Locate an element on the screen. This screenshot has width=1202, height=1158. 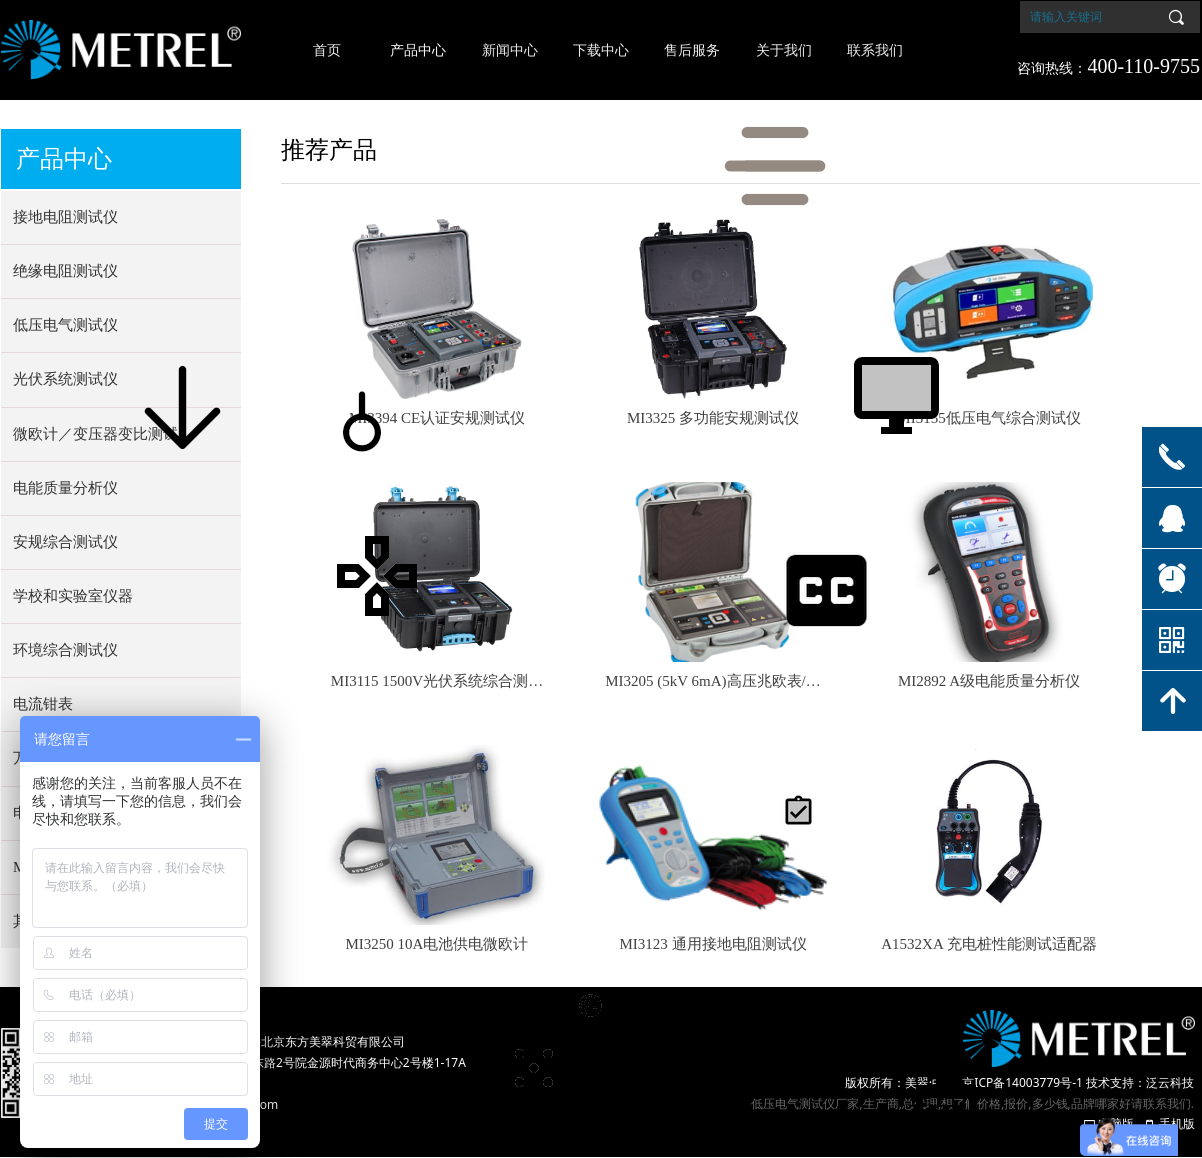
select neutrois gender identity is located at coordinates (362, 423).